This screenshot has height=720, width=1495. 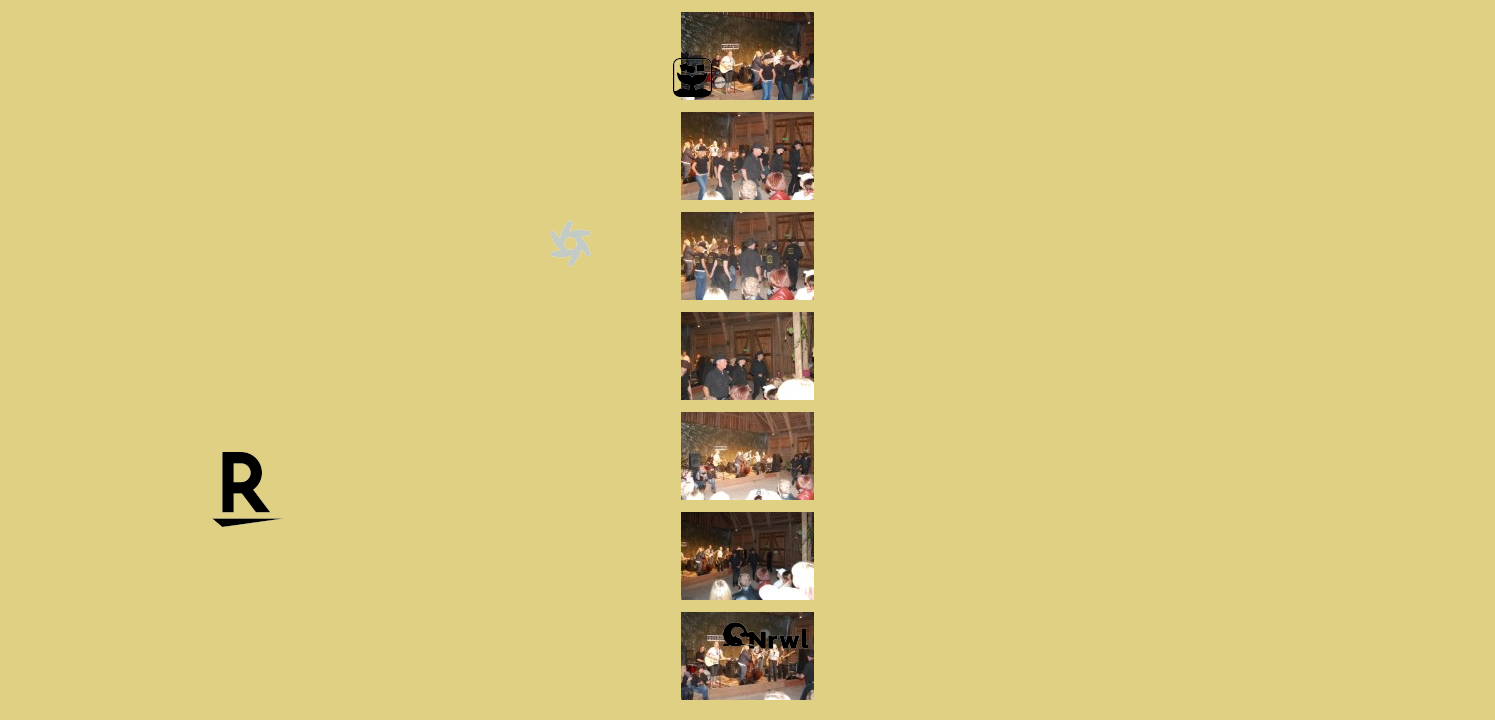 What do you see at coordinates (692, 77) in the screenshot?
I see `openfaas serverless platform logo` at bounding box center [692, 77].